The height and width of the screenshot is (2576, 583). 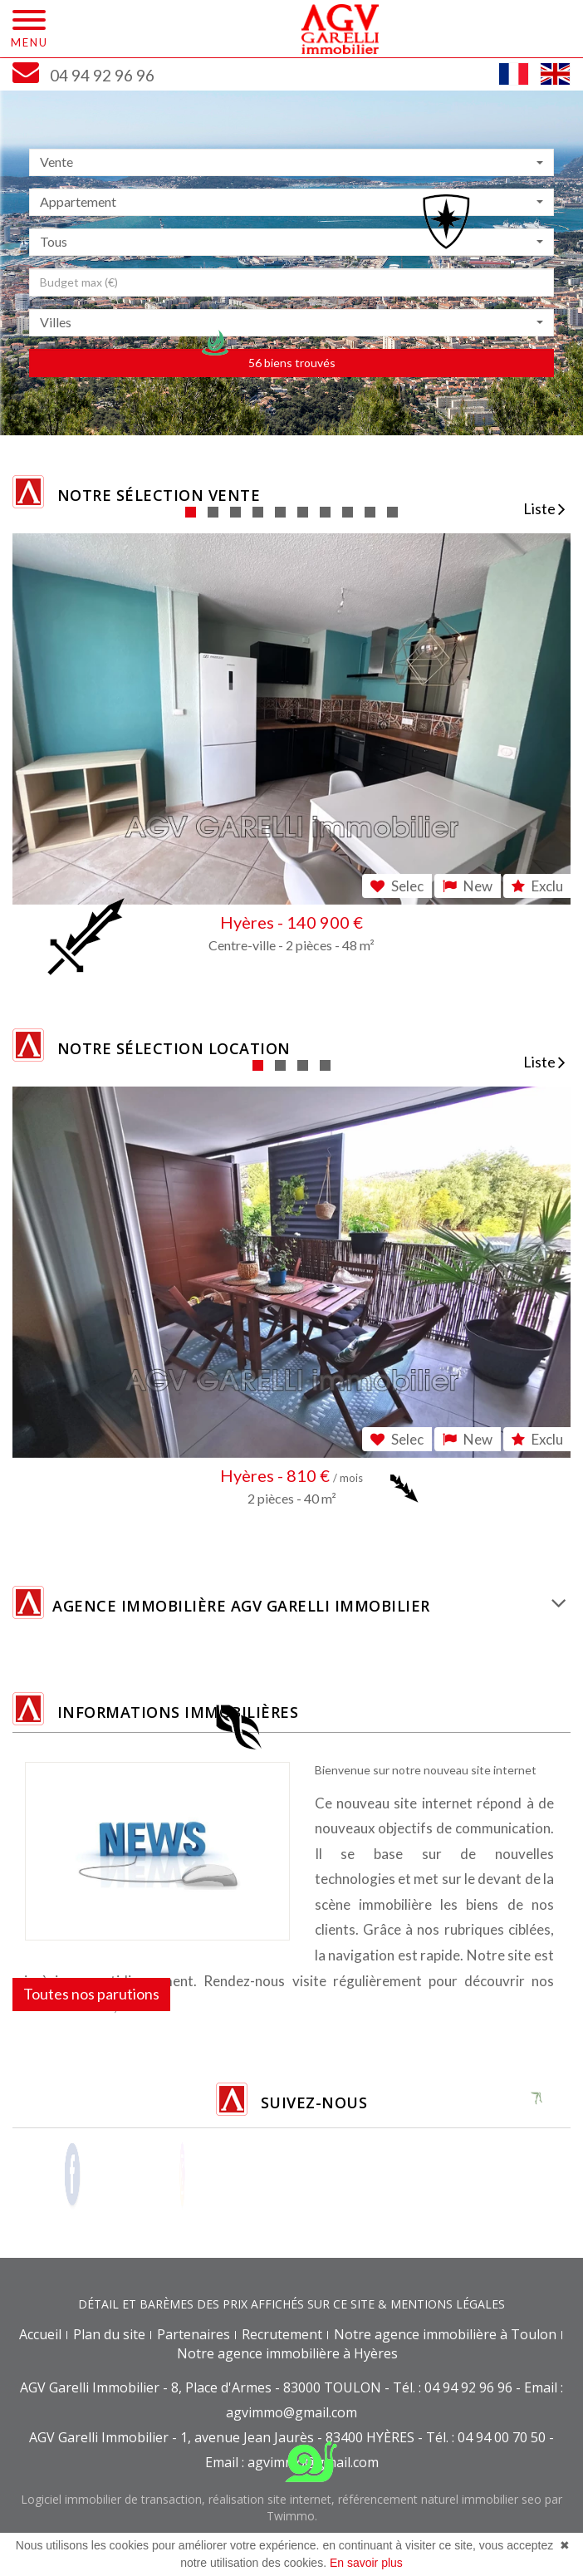 What do you see at coordinates (311, 2461) in the screenshot?
I see `indicates slow loading or processing speed` at bounding box center [311, 2461].